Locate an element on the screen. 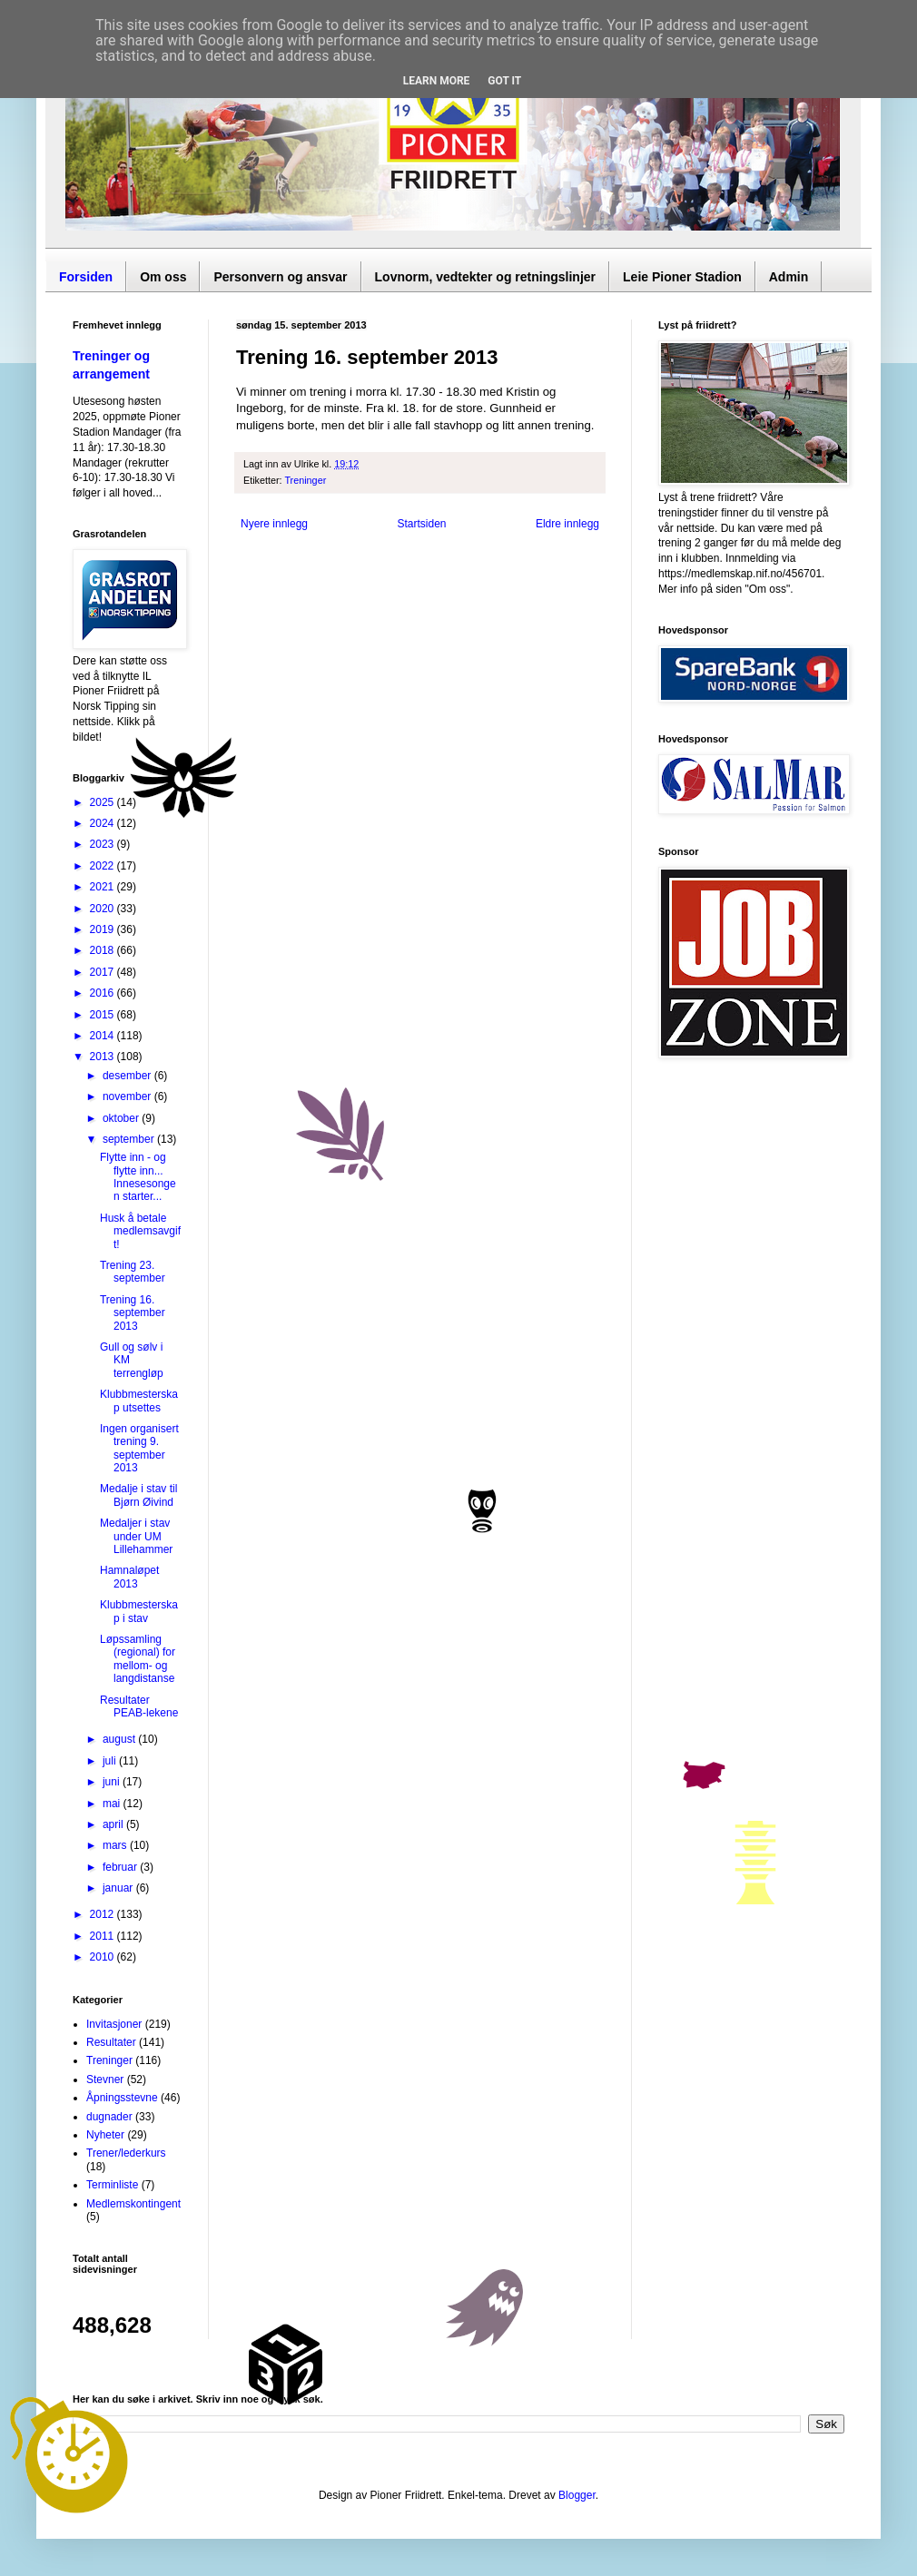 This screenshot has height=2576, width=917. toggle ghost mode or invisible status is located at coordinates (484, 2307).